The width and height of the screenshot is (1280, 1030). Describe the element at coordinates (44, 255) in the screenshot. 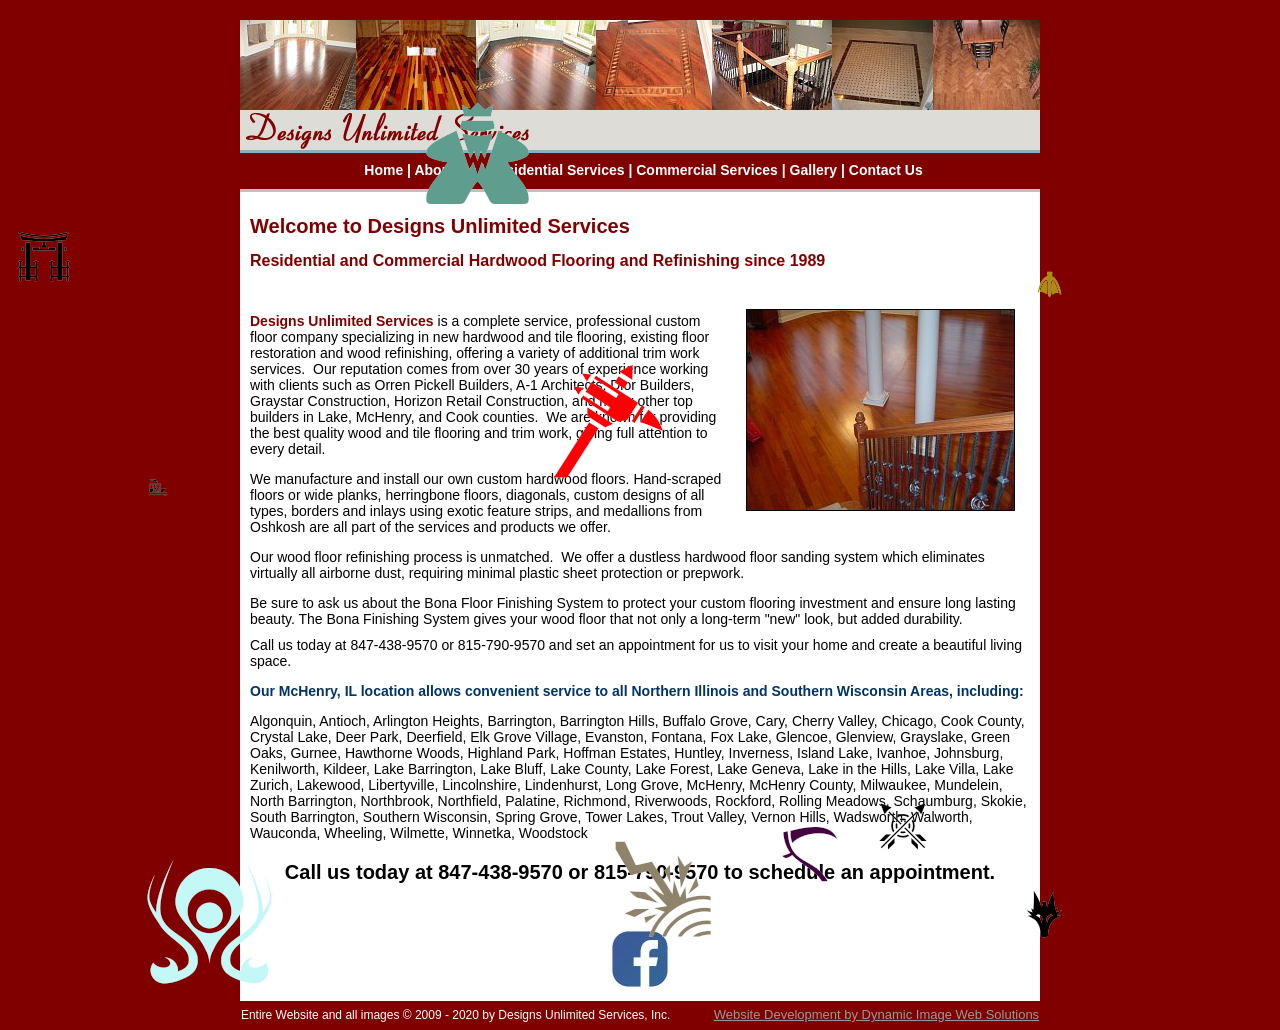

I see `access japanese cultural or religious content` at that location.